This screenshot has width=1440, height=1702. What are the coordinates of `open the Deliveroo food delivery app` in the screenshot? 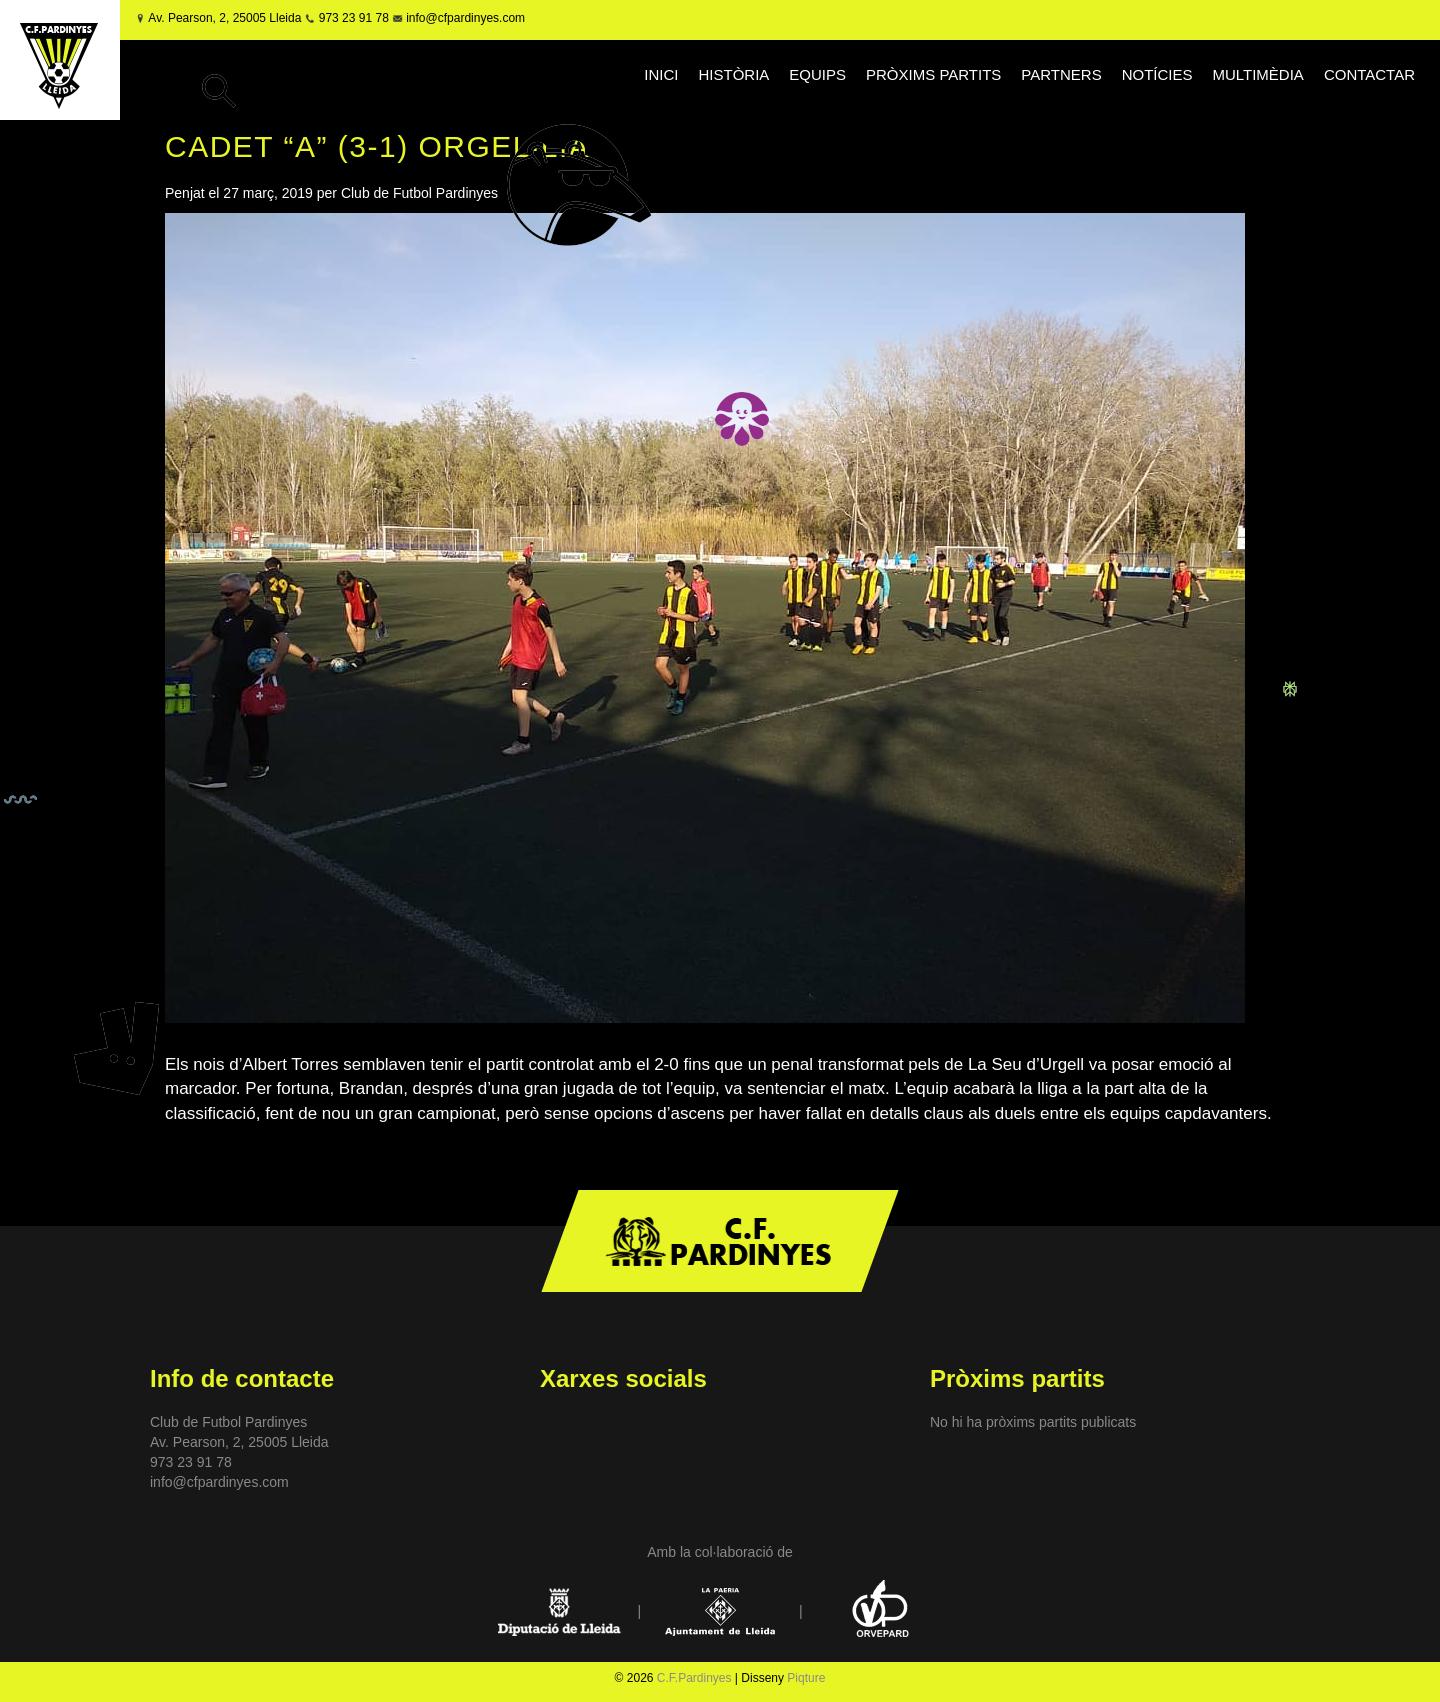 It's located at (116, 1048).